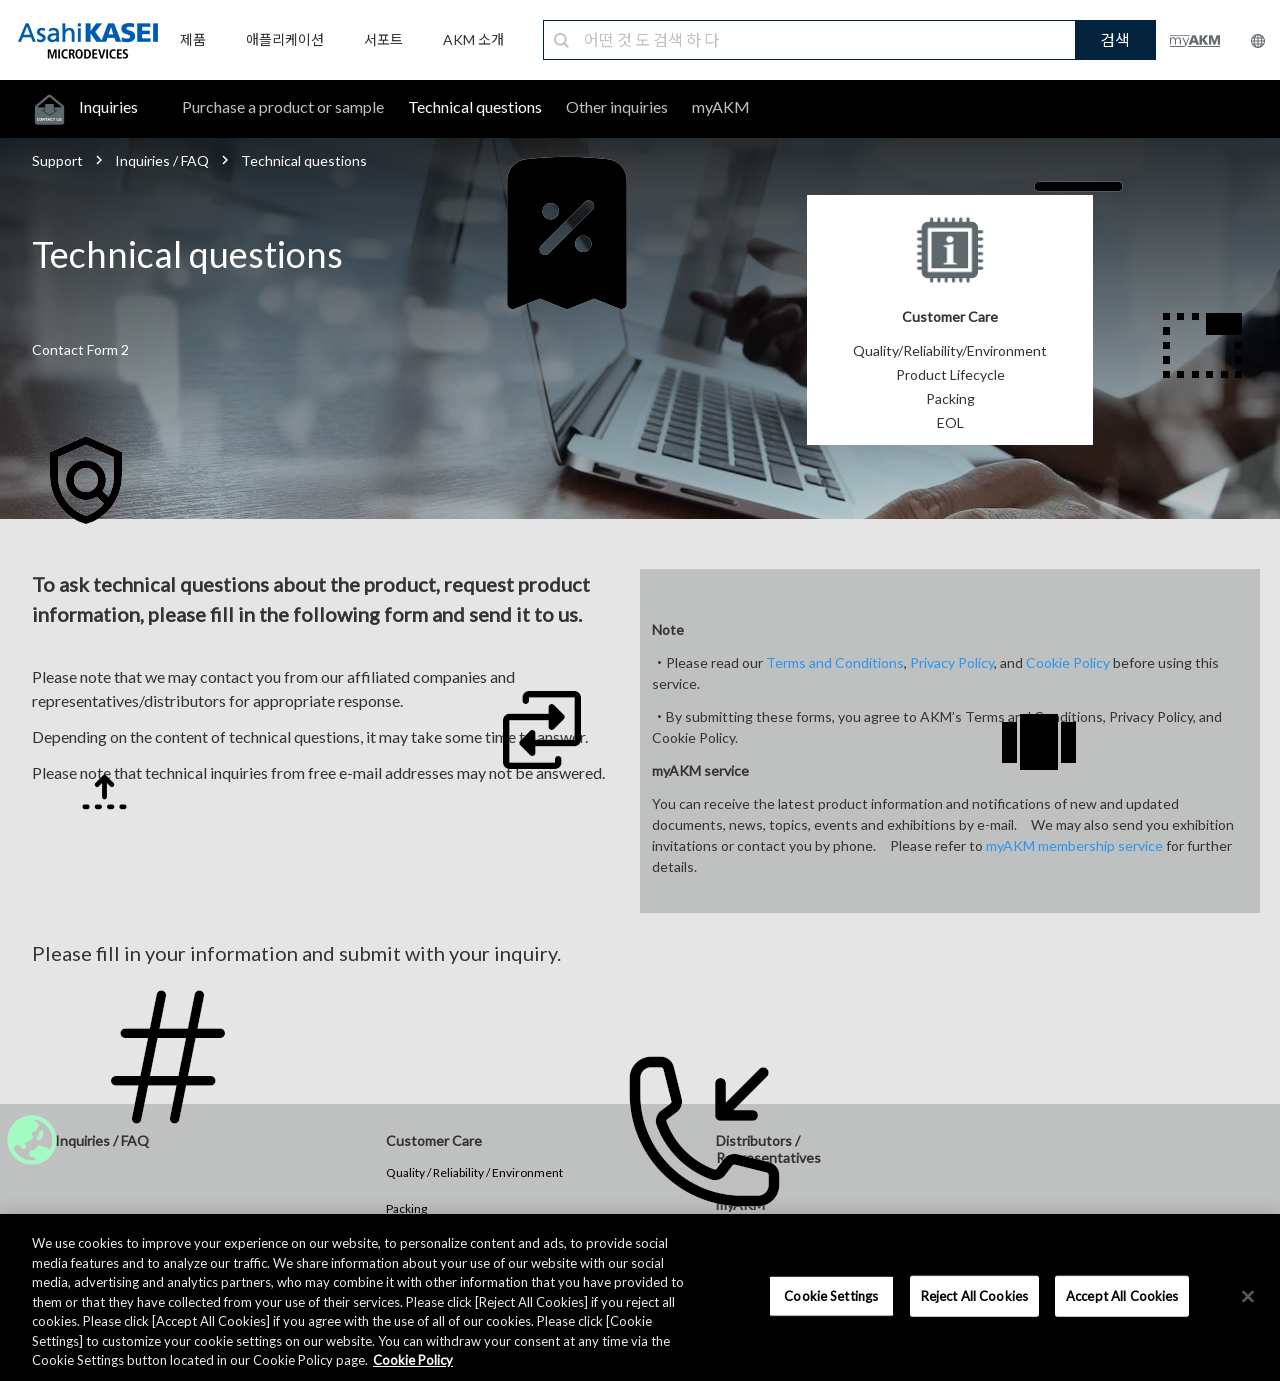  What do you see at coordinates (86, 480) in the screenshot?
I see `view privacy policy or terms` at bounding box center [86, 480].